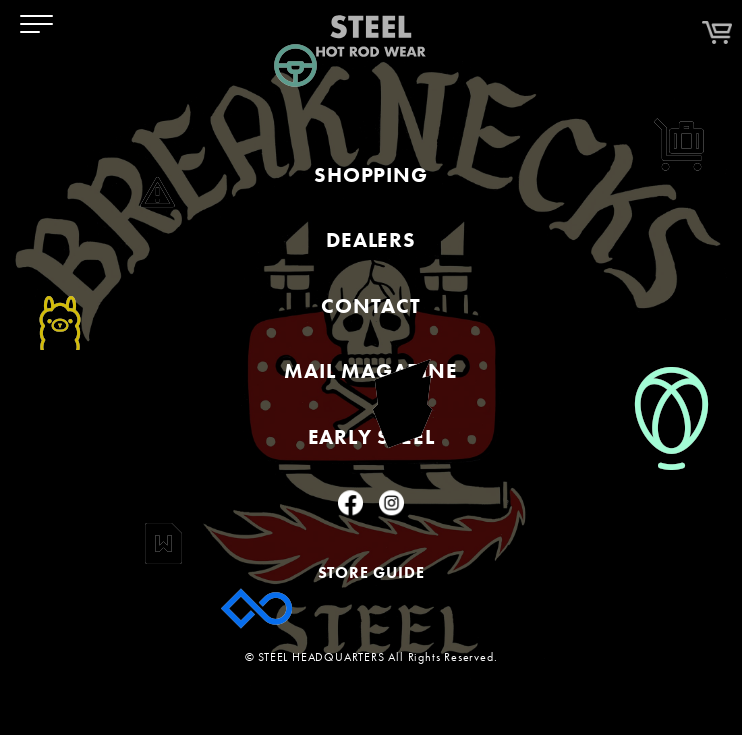 Image resolution: width=742 pixels, height=735 pixels. Describe the element at coordinates (681, 143) in the screenshot. I see `view your luggage or baggage information` at that location.